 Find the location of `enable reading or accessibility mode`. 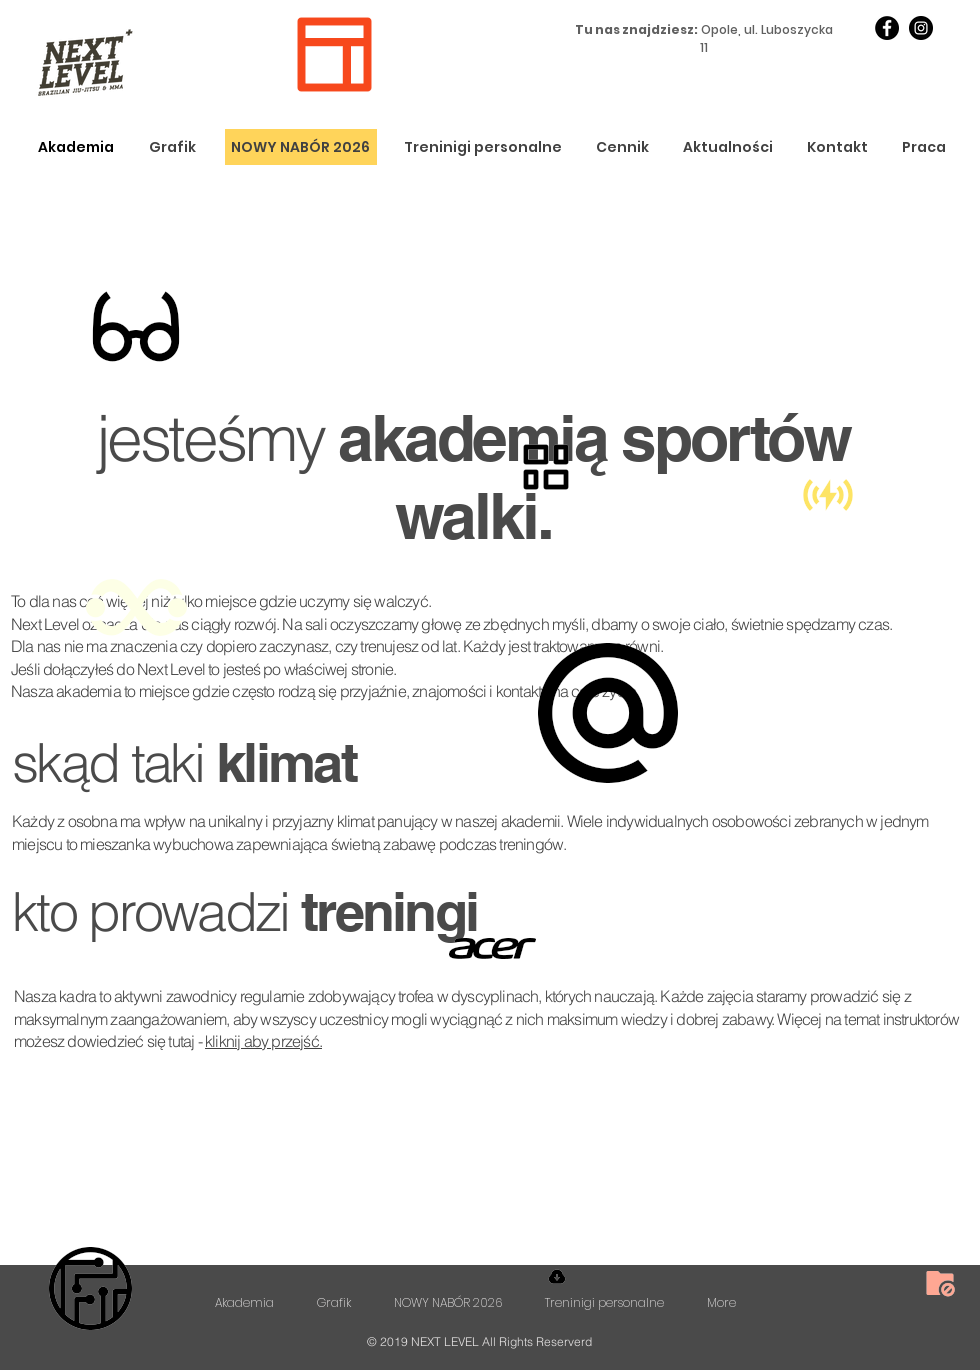

enable reading or accessibility mode is located at coordinates (136, 330).